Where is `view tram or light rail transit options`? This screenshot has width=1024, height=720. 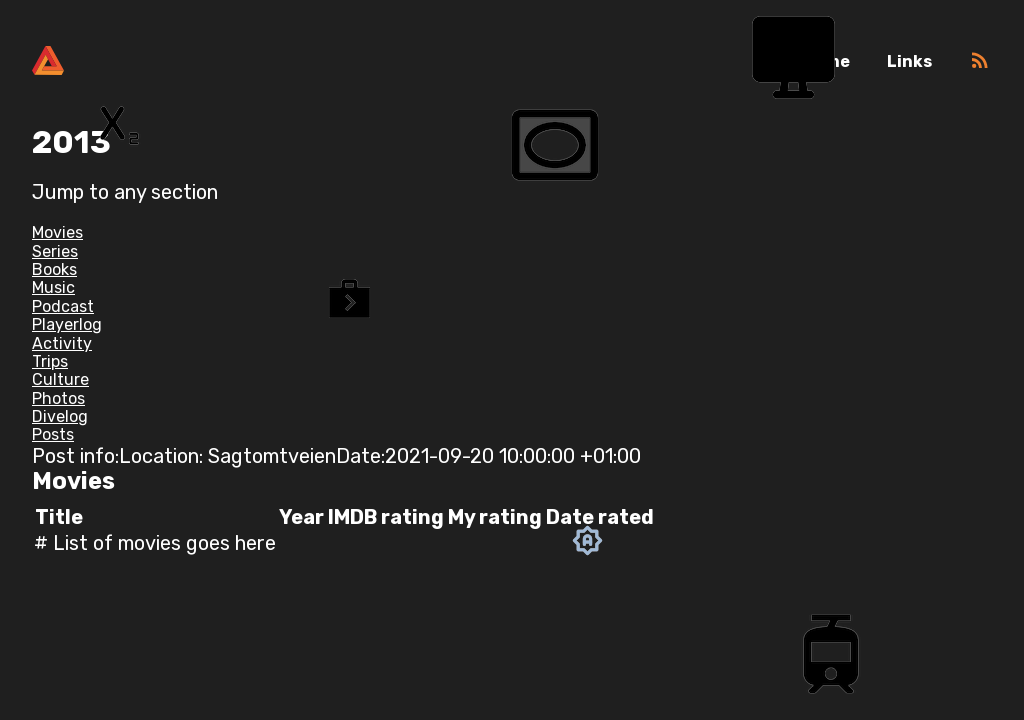
view tram or light rail transit options is located at coordinates (831, 654).